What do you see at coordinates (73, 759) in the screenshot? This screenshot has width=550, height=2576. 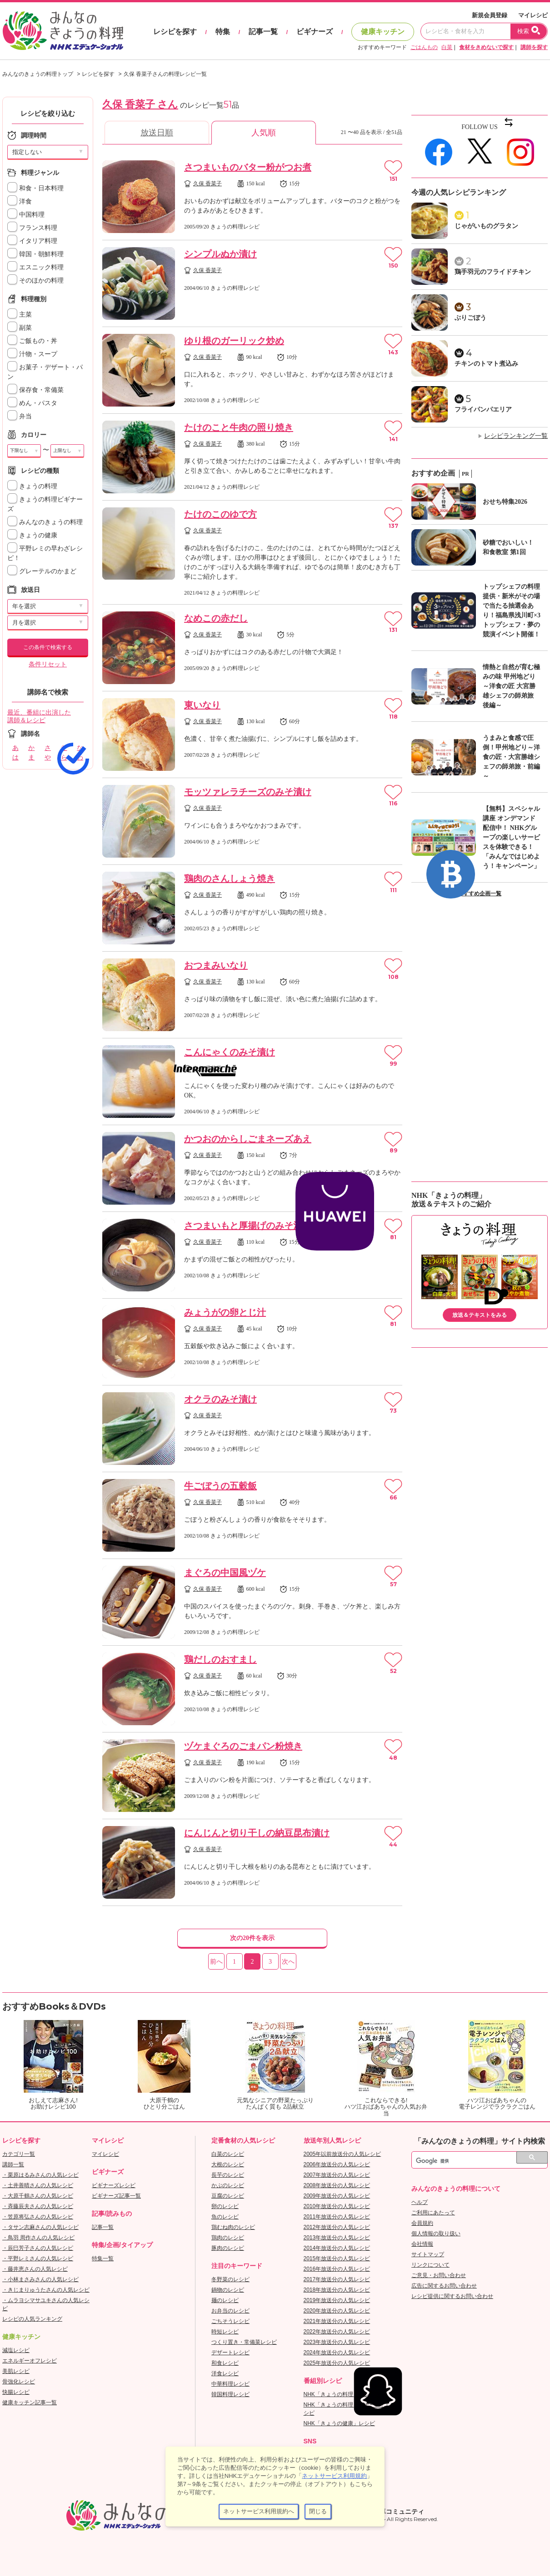 I see `open the TickTick task management app` at bounding box center [73, 759].